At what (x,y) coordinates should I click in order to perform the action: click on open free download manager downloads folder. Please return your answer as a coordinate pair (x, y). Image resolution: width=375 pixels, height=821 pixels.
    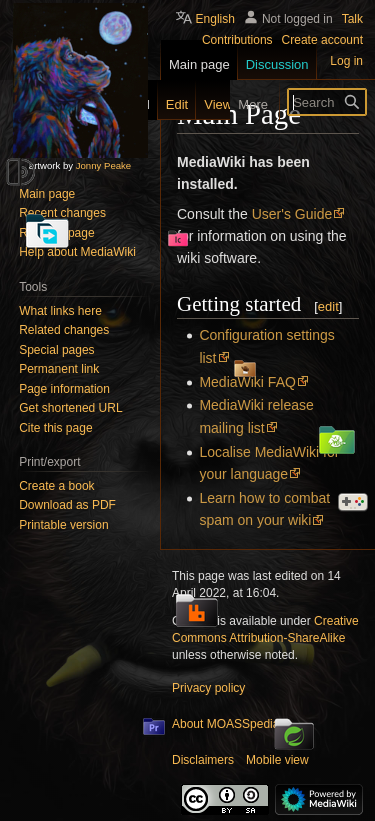
    Looking at the image, I should click on (47, 232).